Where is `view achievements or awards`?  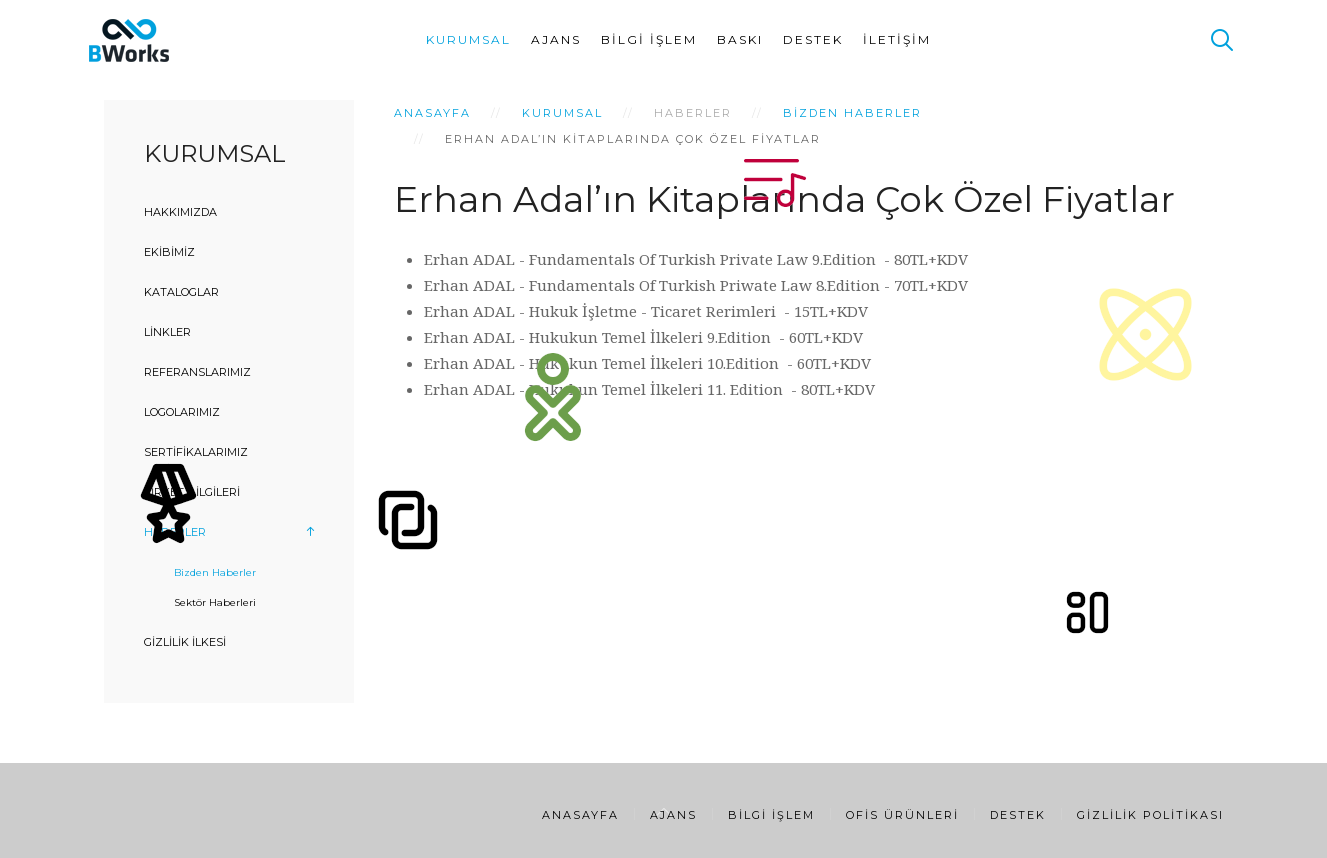 view achievements or awards is located at coordinates (168, 503).